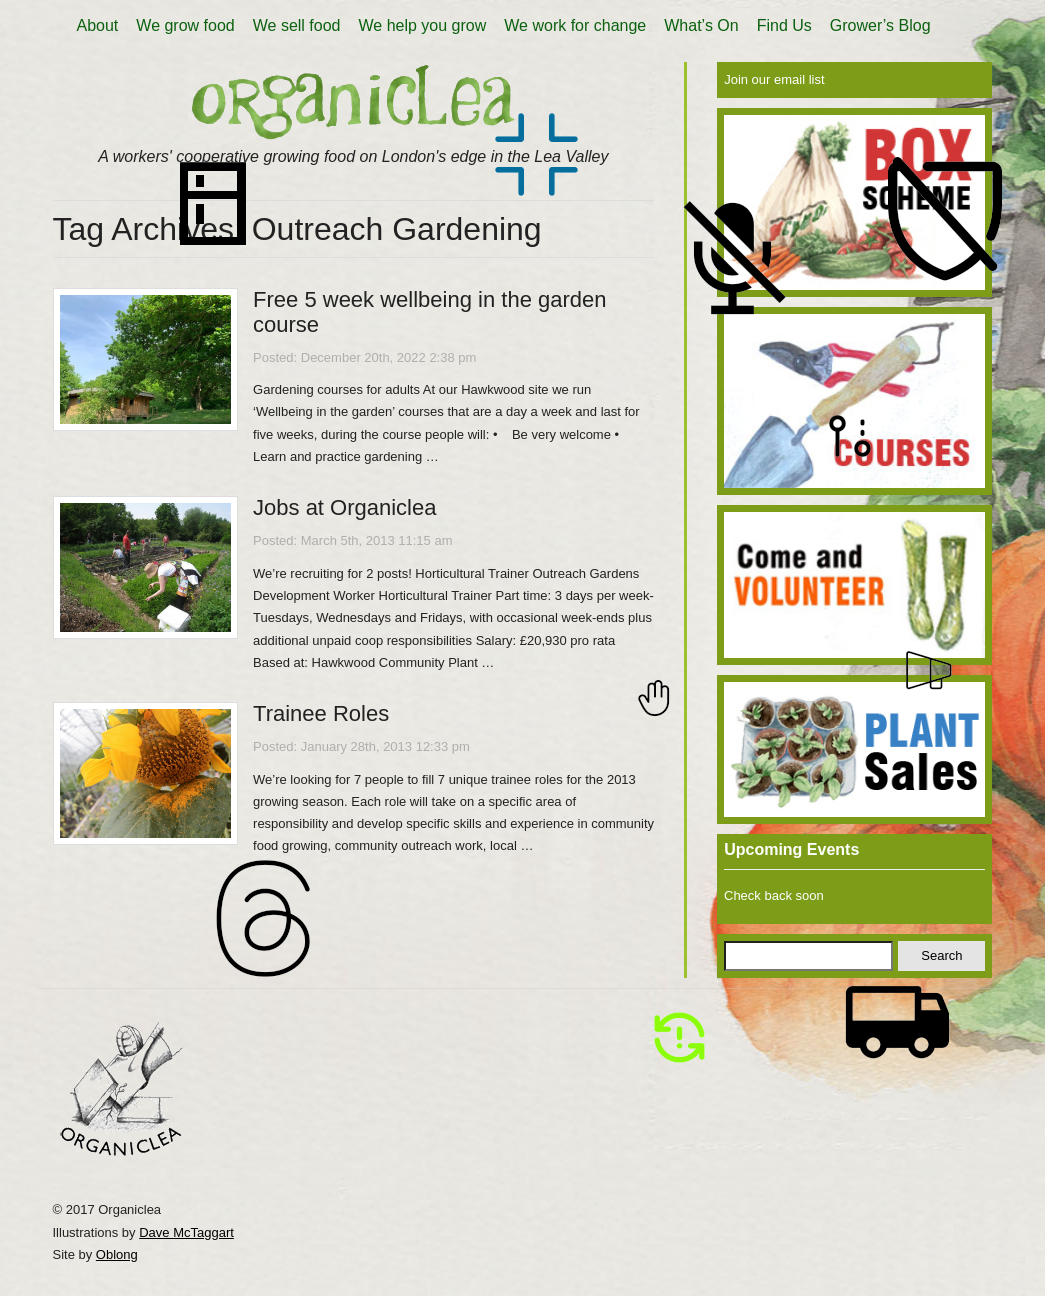  Describe the element at coordinates (927, 672) in the screenshot. I see `make an announcement` at that location.